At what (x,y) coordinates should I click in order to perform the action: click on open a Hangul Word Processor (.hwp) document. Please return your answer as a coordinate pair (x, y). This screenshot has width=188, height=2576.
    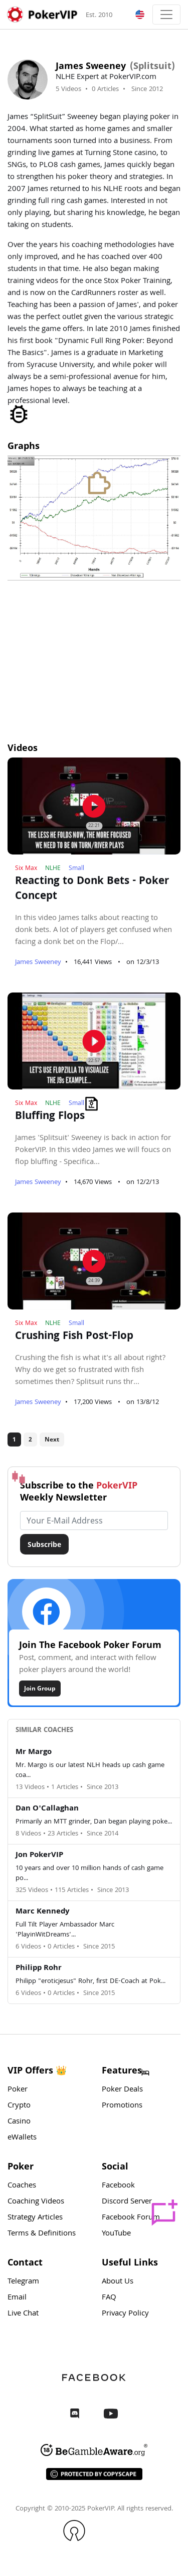
    Looking at the image, I should click on (91, 1104).